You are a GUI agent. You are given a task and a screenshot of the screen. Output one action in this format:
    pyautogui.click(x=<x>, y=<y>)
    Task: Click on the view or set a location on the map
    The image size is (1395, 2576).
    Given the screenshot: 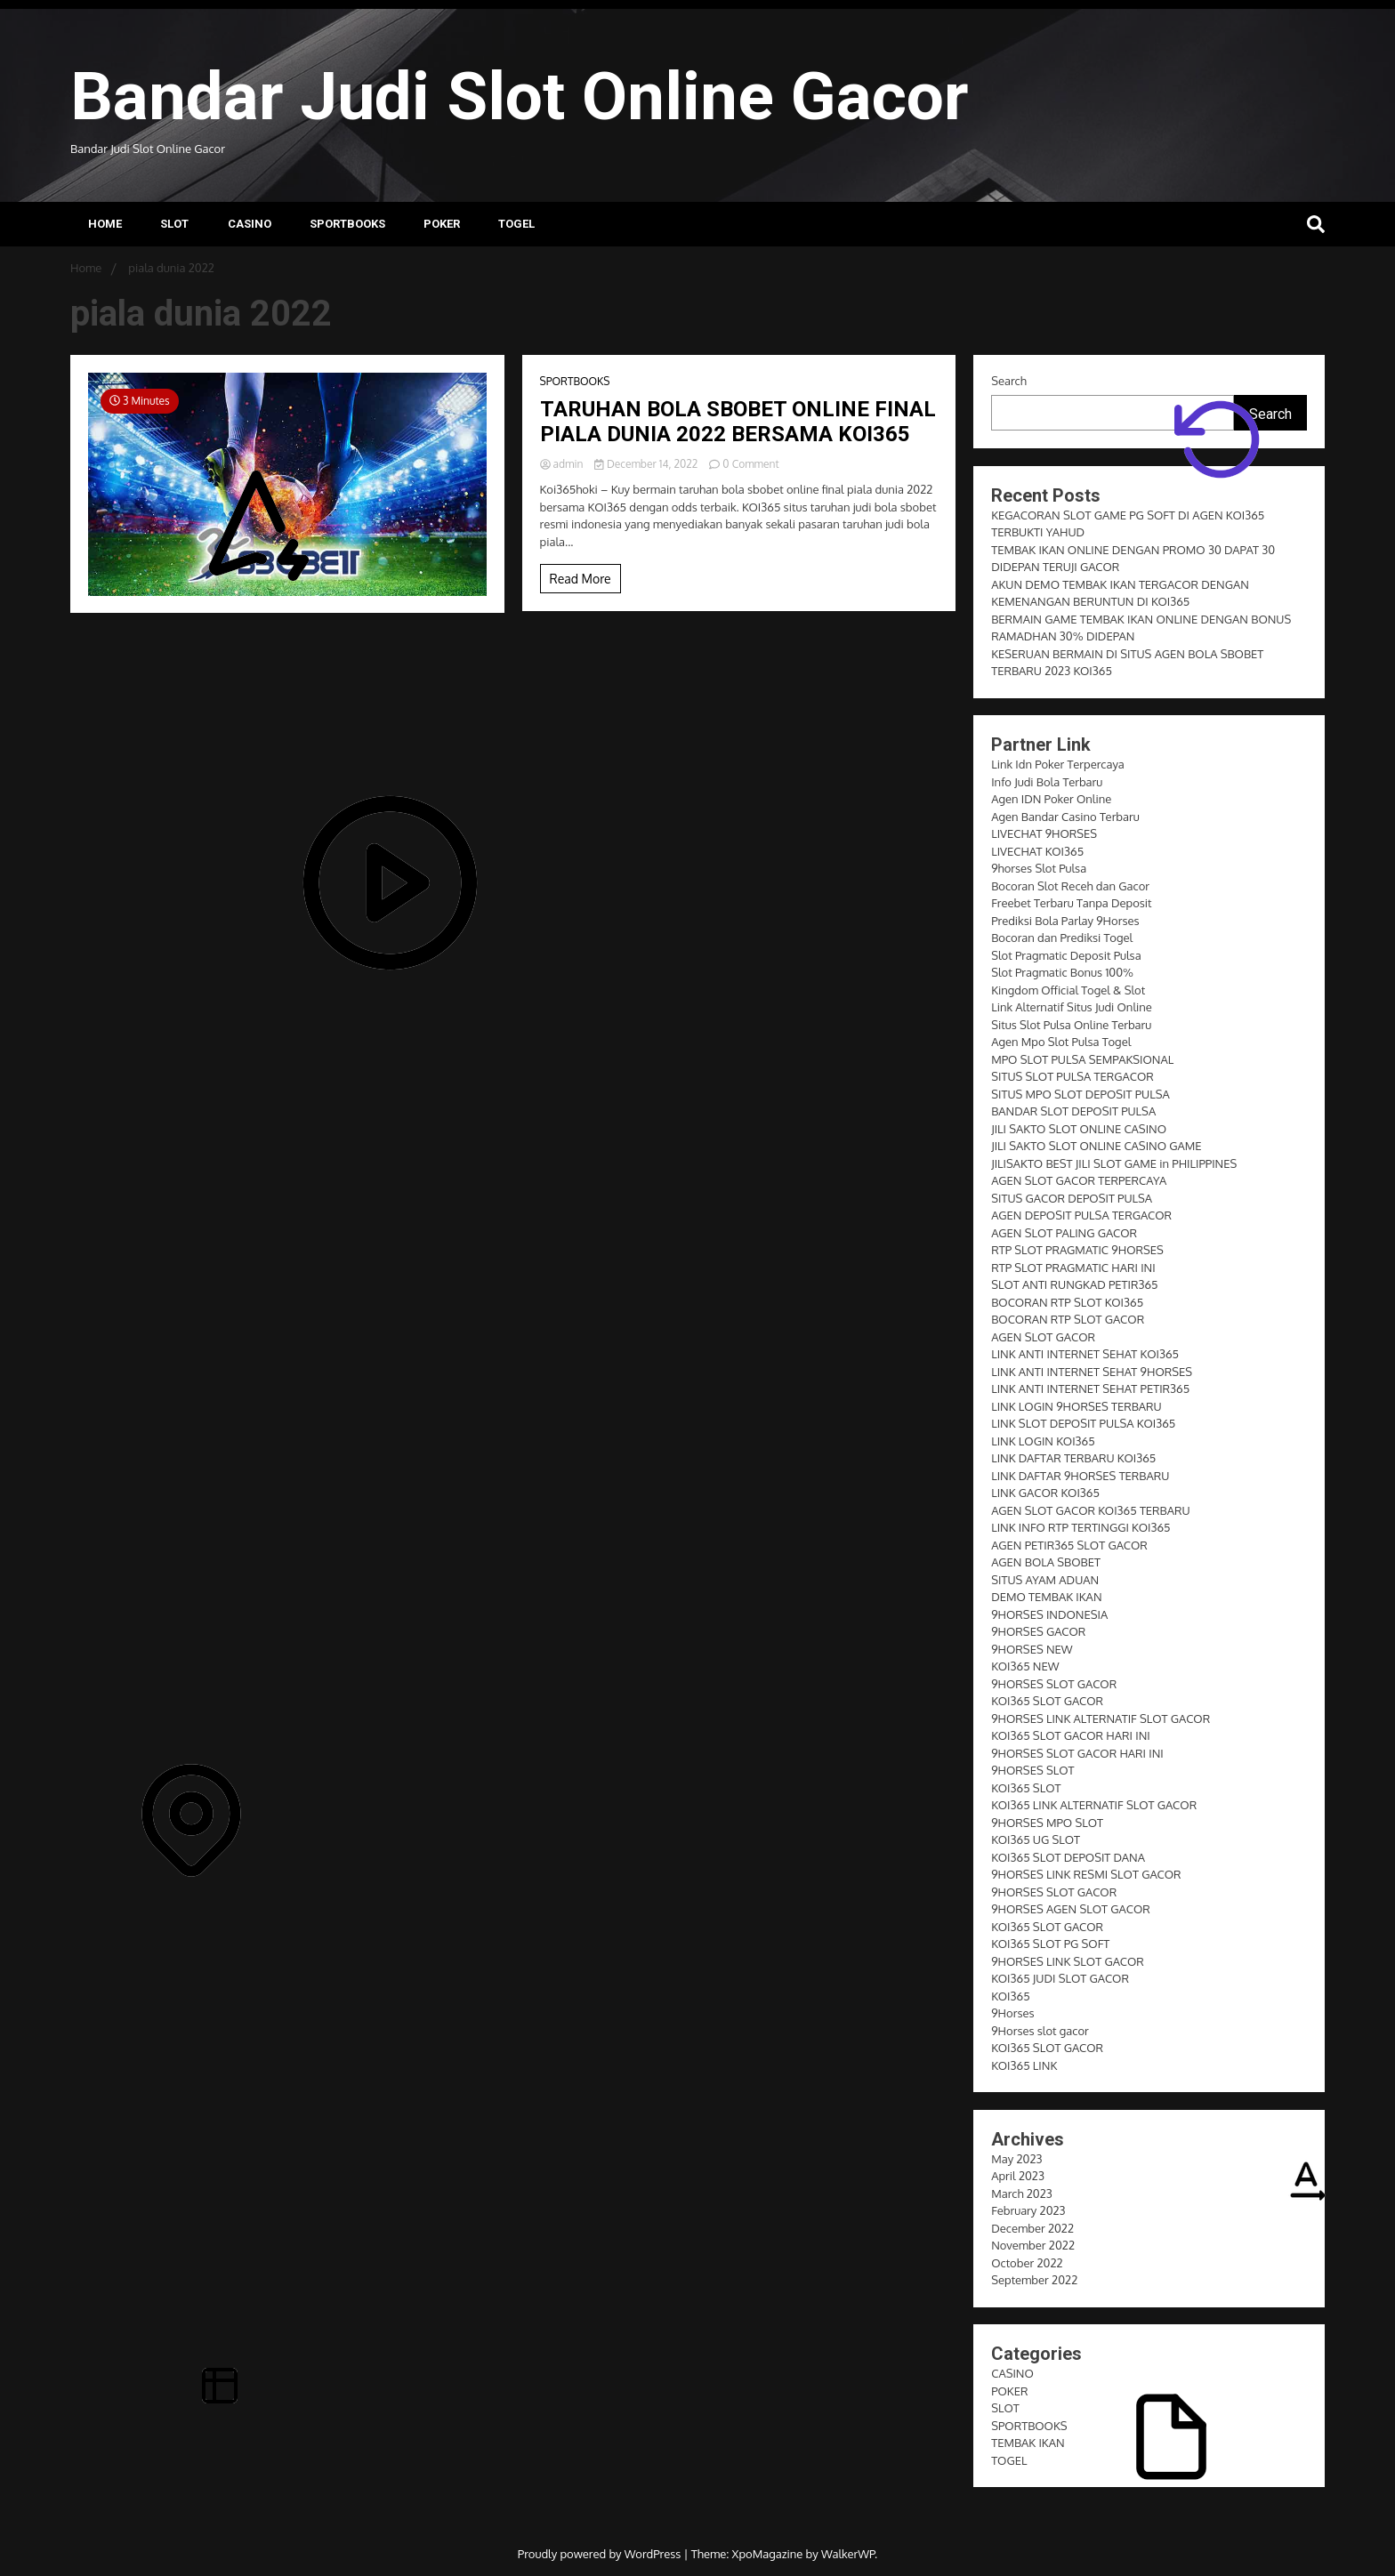 What is the action you would take?
    pyautogui.click(x=191, y=1819)
    